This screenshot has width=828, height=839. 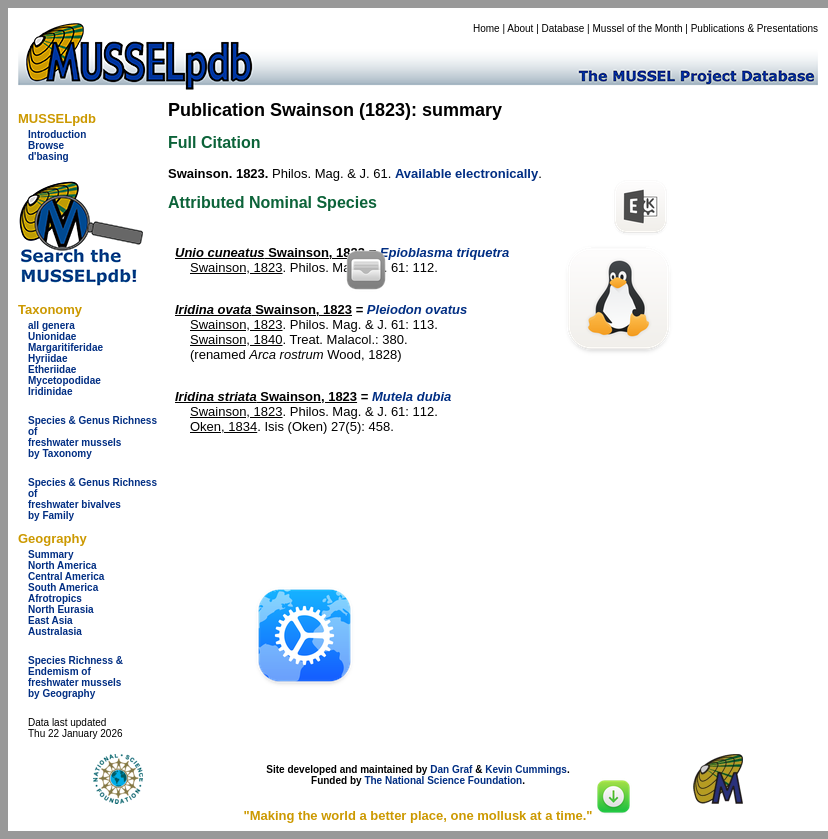 I want to click on open akonadi exchange web services connector, so click(x=640, y=206).